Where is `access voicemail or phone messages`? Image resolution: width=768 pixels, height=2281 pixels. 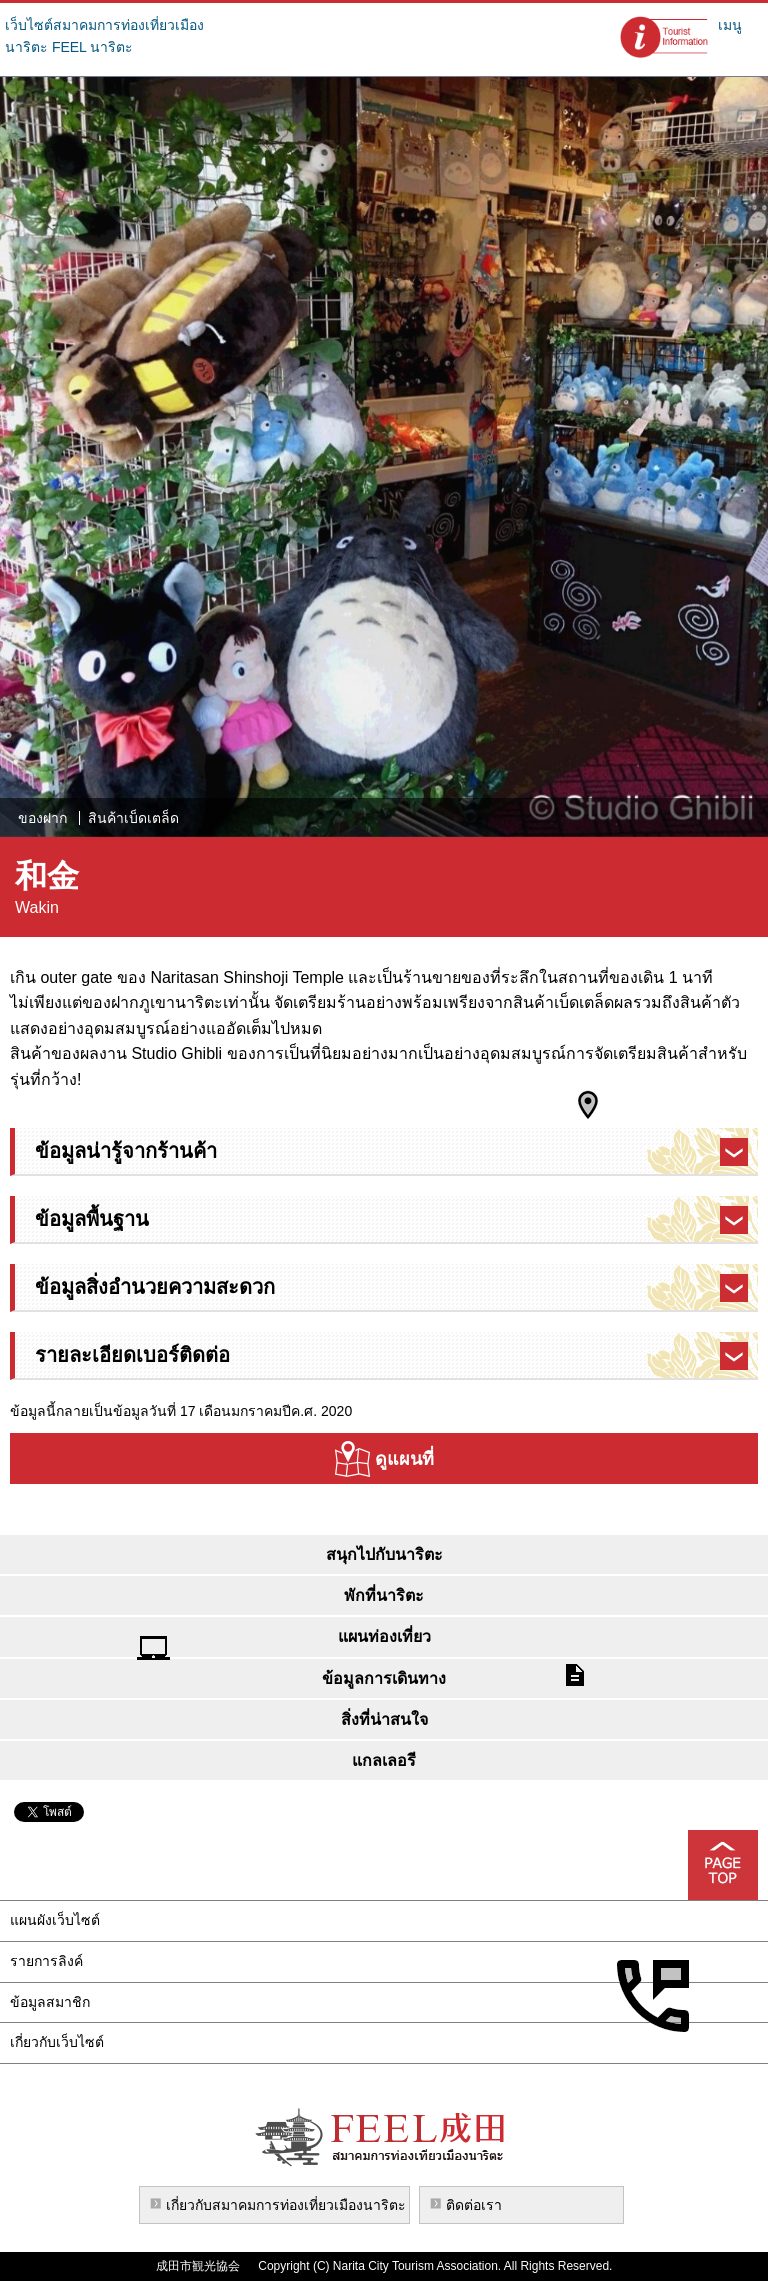
access voicemail or phone messages is located at coordinates (653, 1996).